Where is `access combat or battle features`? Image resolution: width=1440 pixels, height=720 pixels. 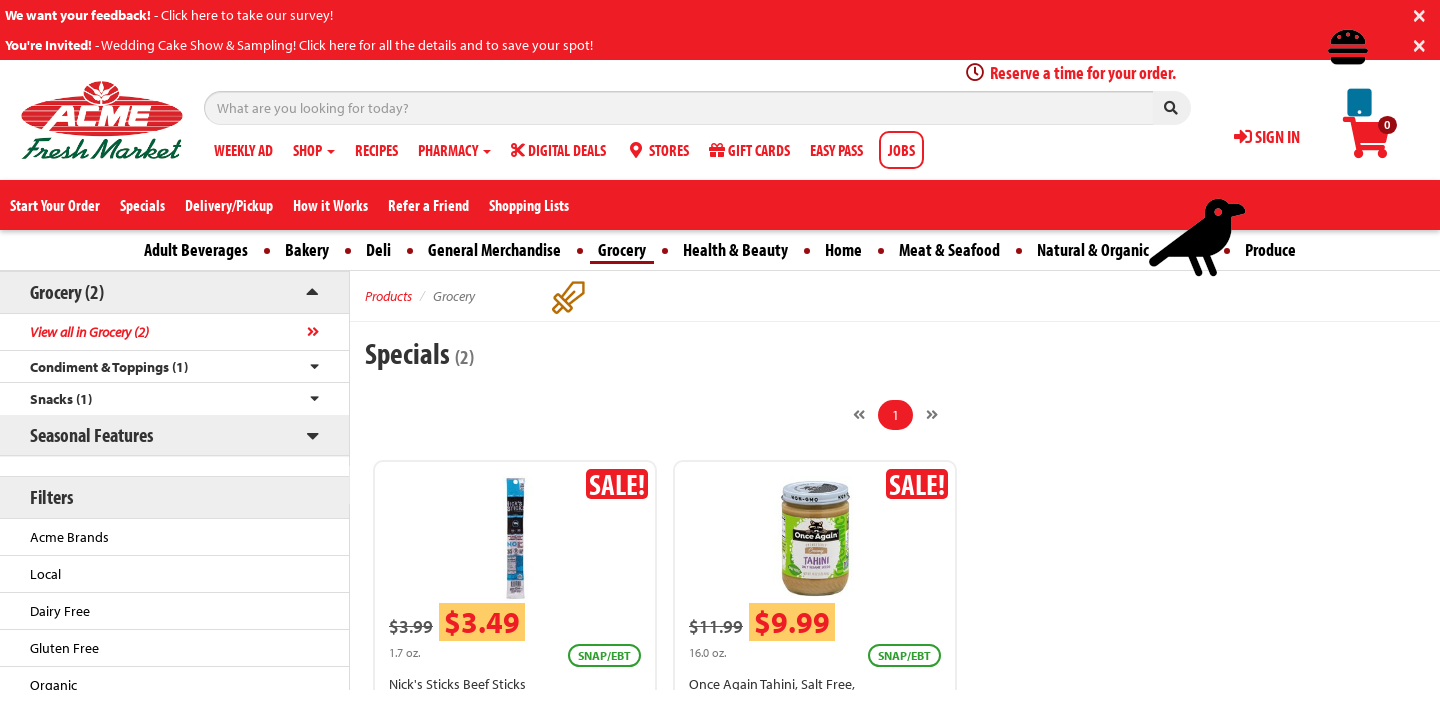
access combat or battle features is located at coordinates (569, 297).